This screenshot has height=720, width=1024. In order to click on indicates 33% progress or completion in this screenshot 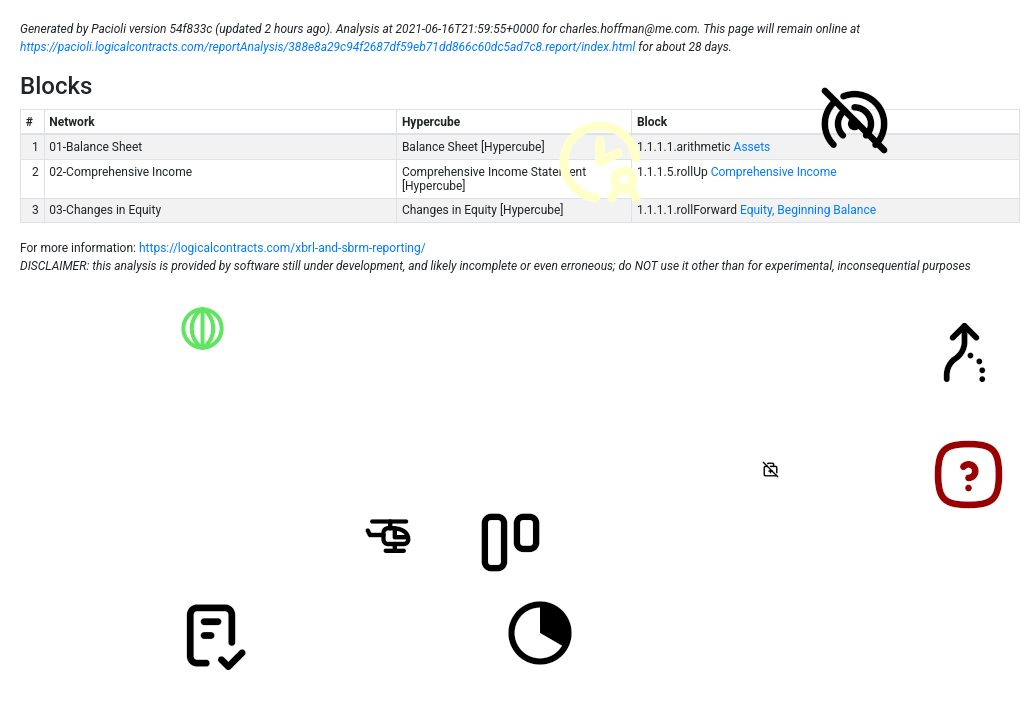, I will do `click(540, 633)`.